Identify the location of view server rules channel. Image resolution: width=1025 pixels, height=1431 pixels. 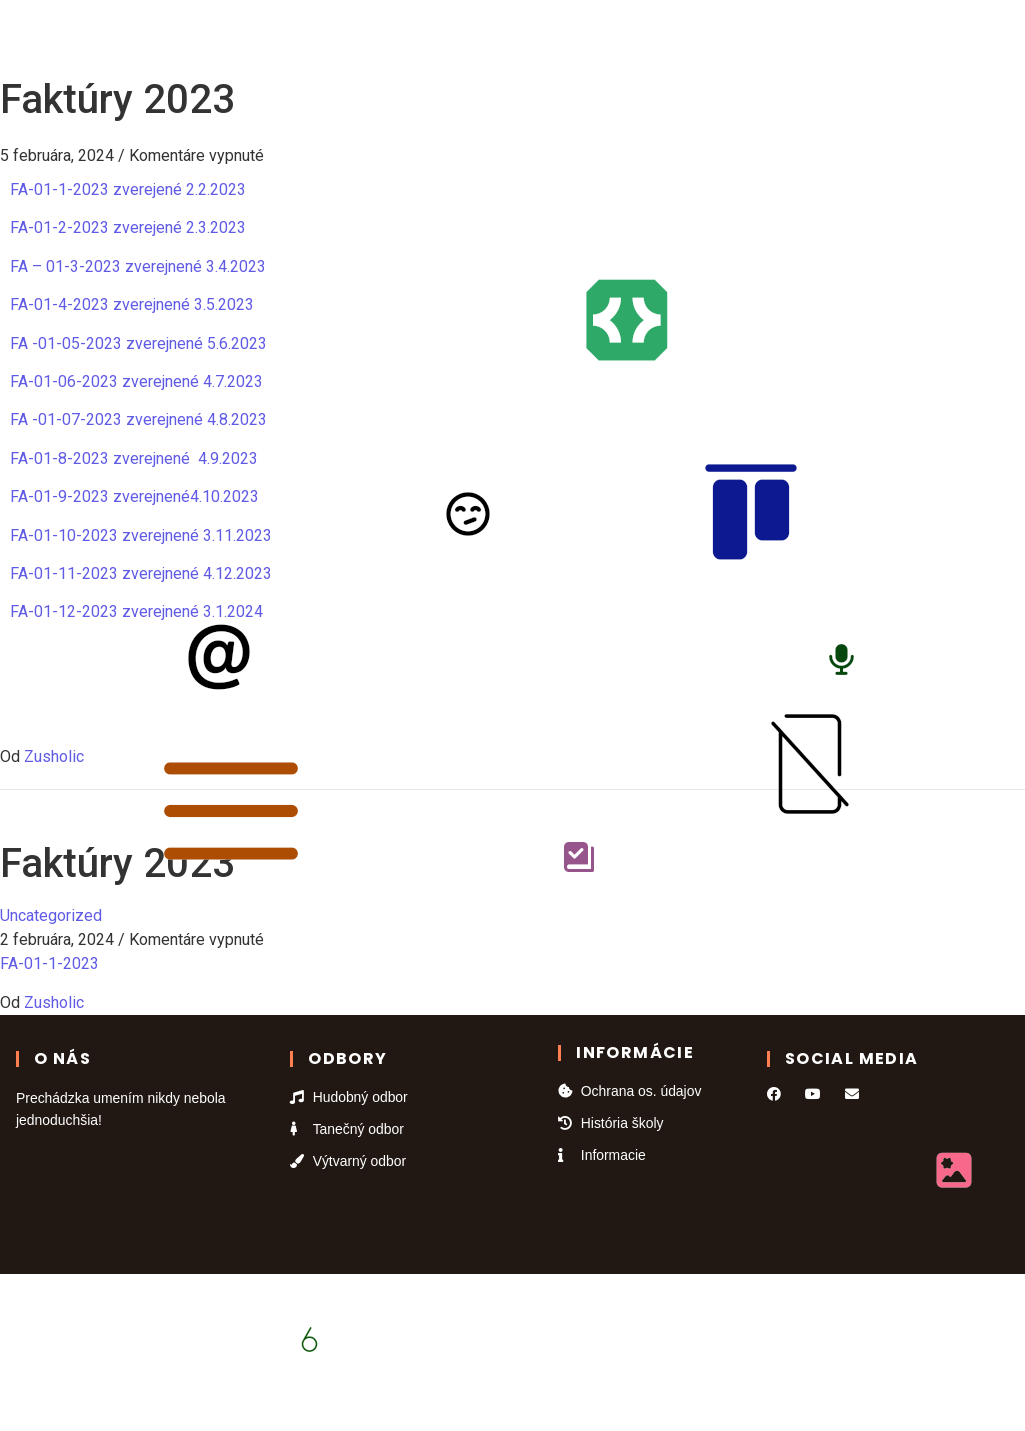
(579, 857).